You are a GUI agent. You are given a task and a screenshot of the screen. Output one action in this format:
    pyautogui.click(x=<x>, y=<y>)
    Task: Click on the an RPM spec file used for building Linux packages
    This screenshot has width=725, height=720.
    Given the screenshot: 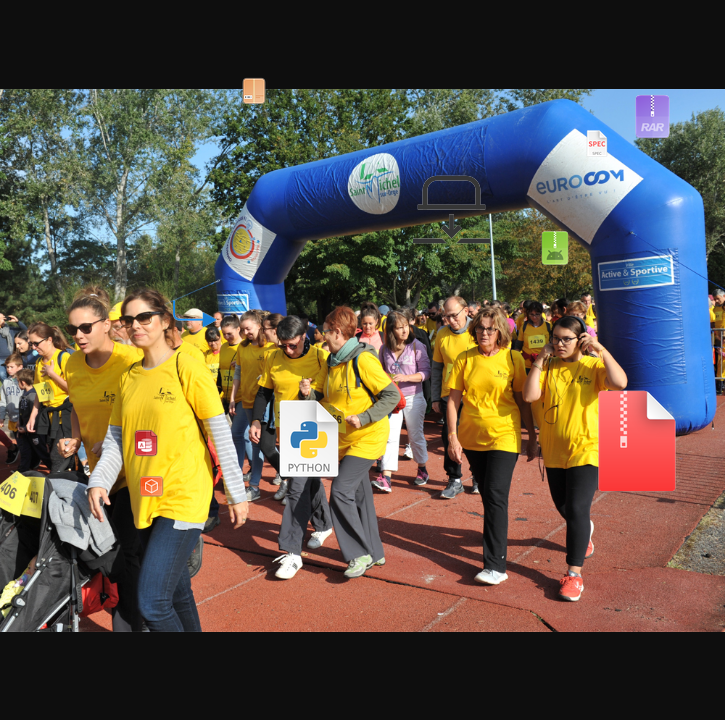 What is the action you would take?
    pyautogui.click(x=597, y=144)
    